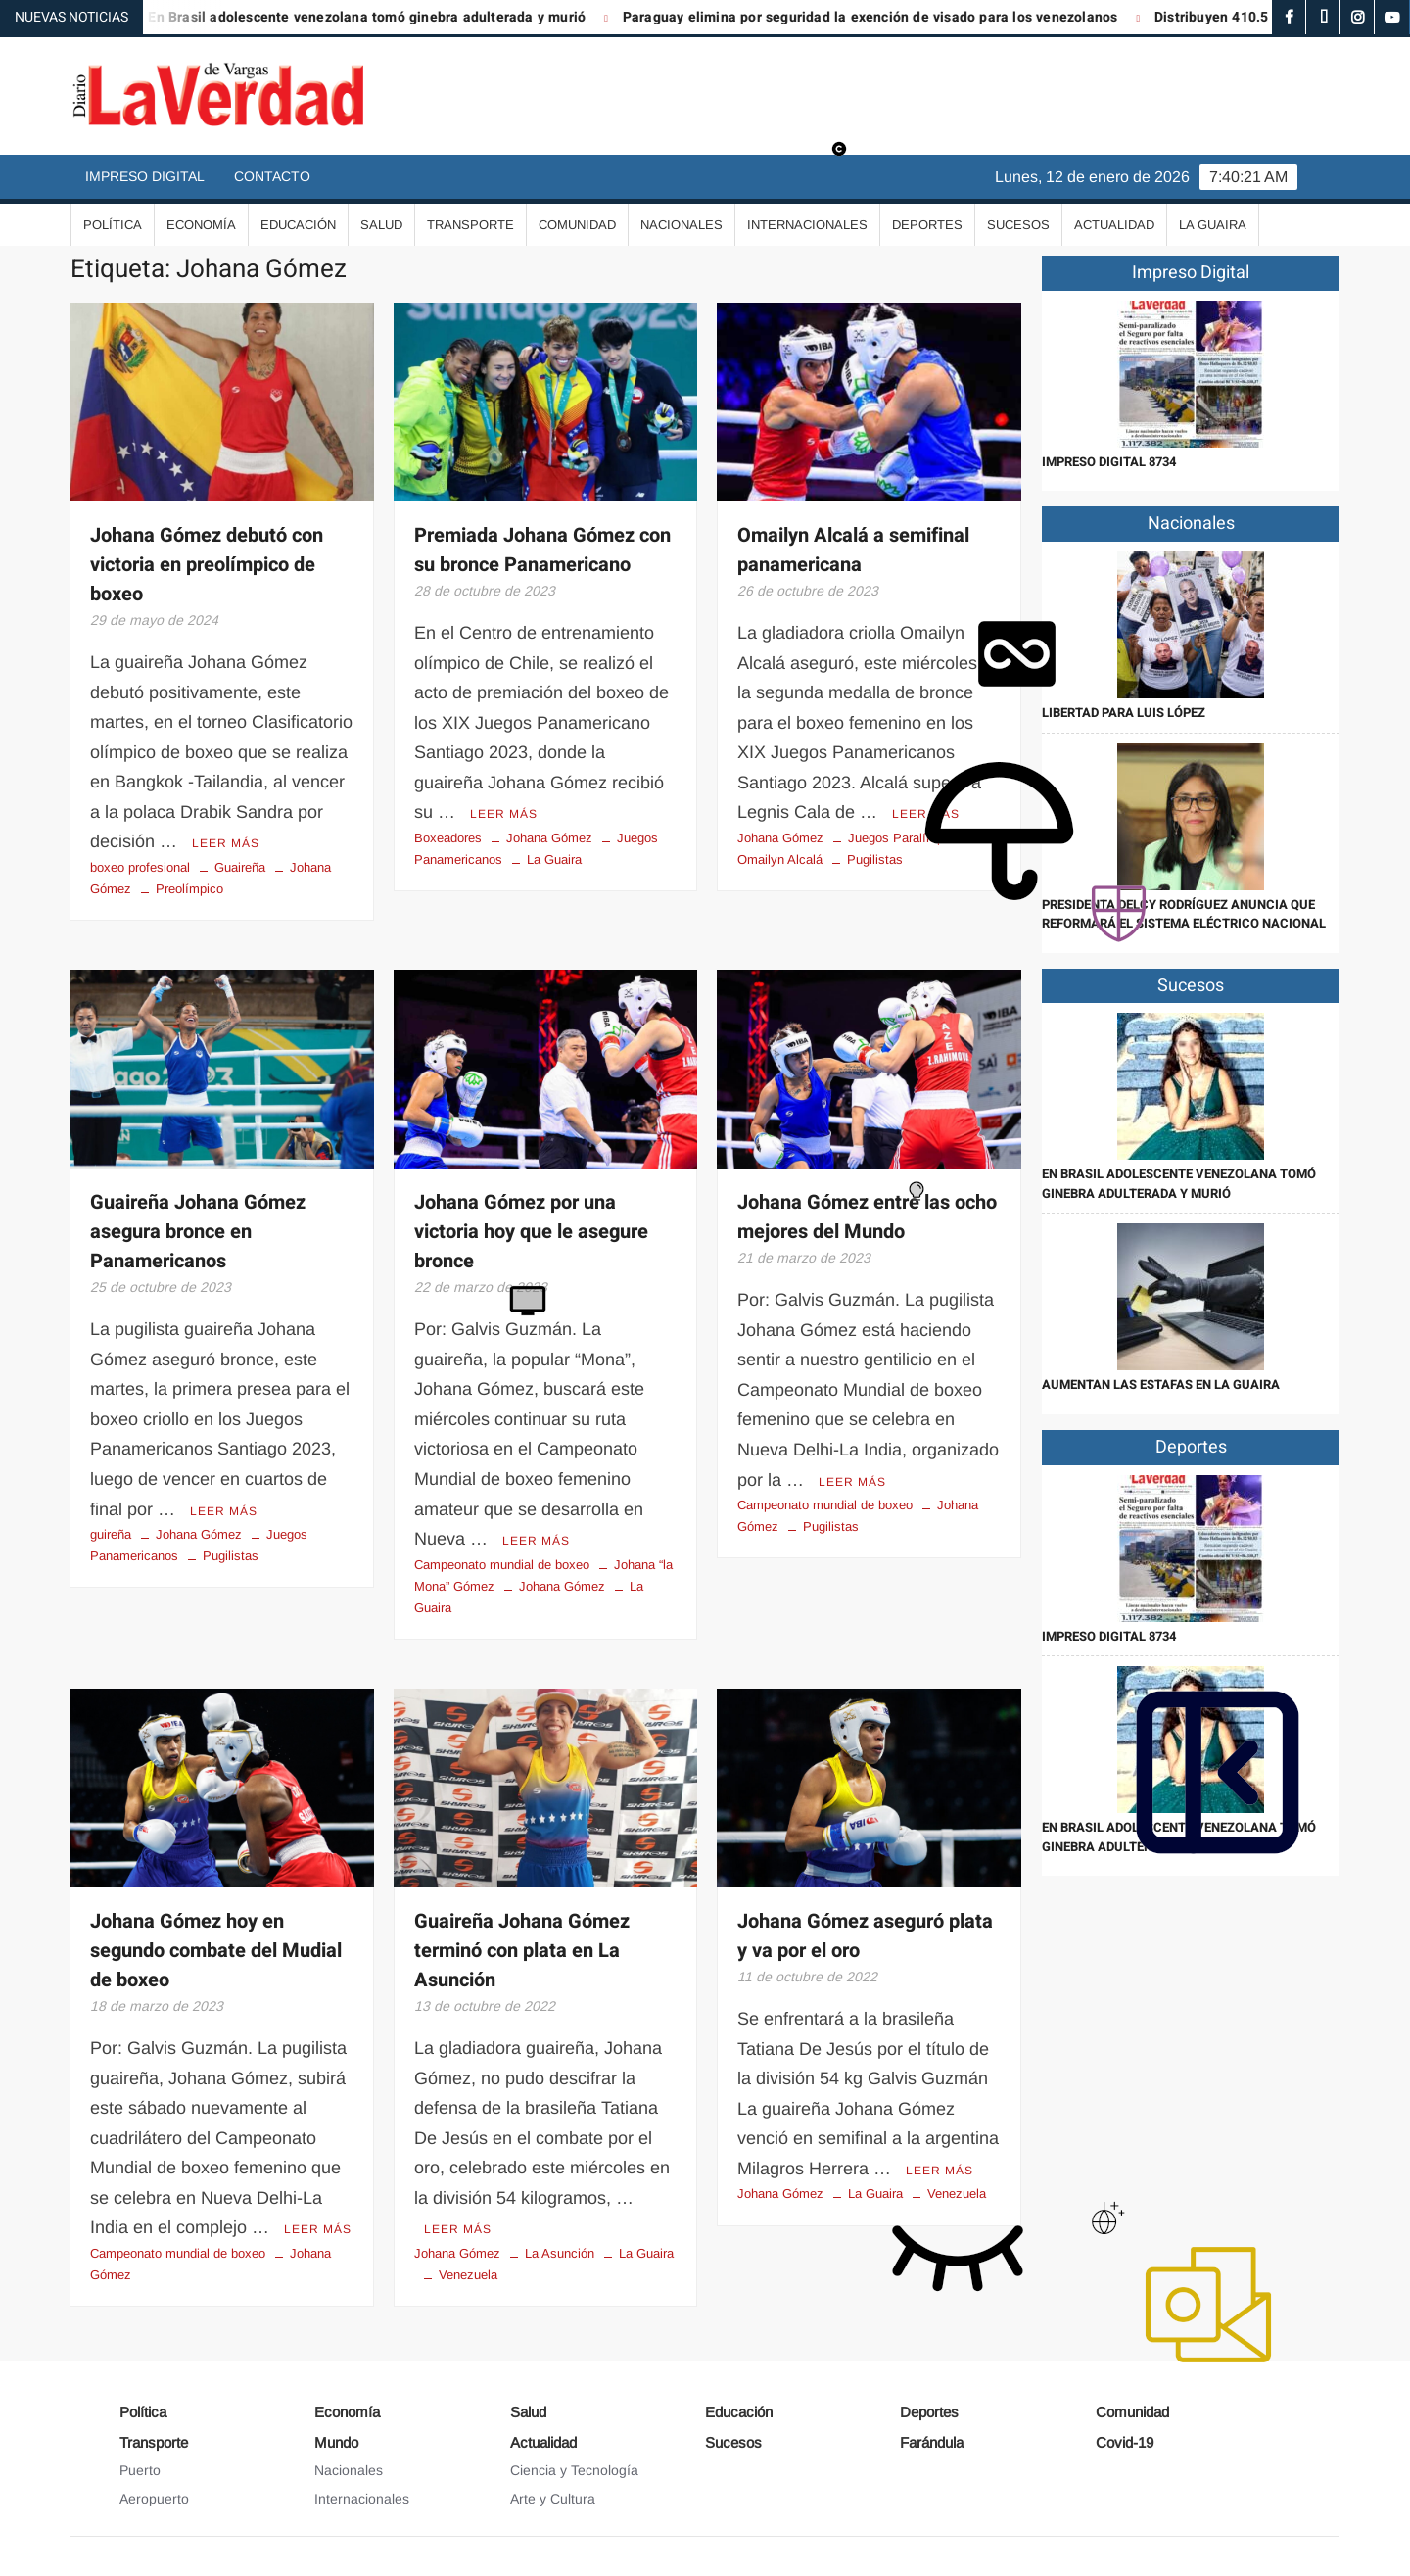 The image size is (1410, 2576). Describe the element at coordinates (1118, 910) in the screenshot. I see `view security or protection settings` at that location.